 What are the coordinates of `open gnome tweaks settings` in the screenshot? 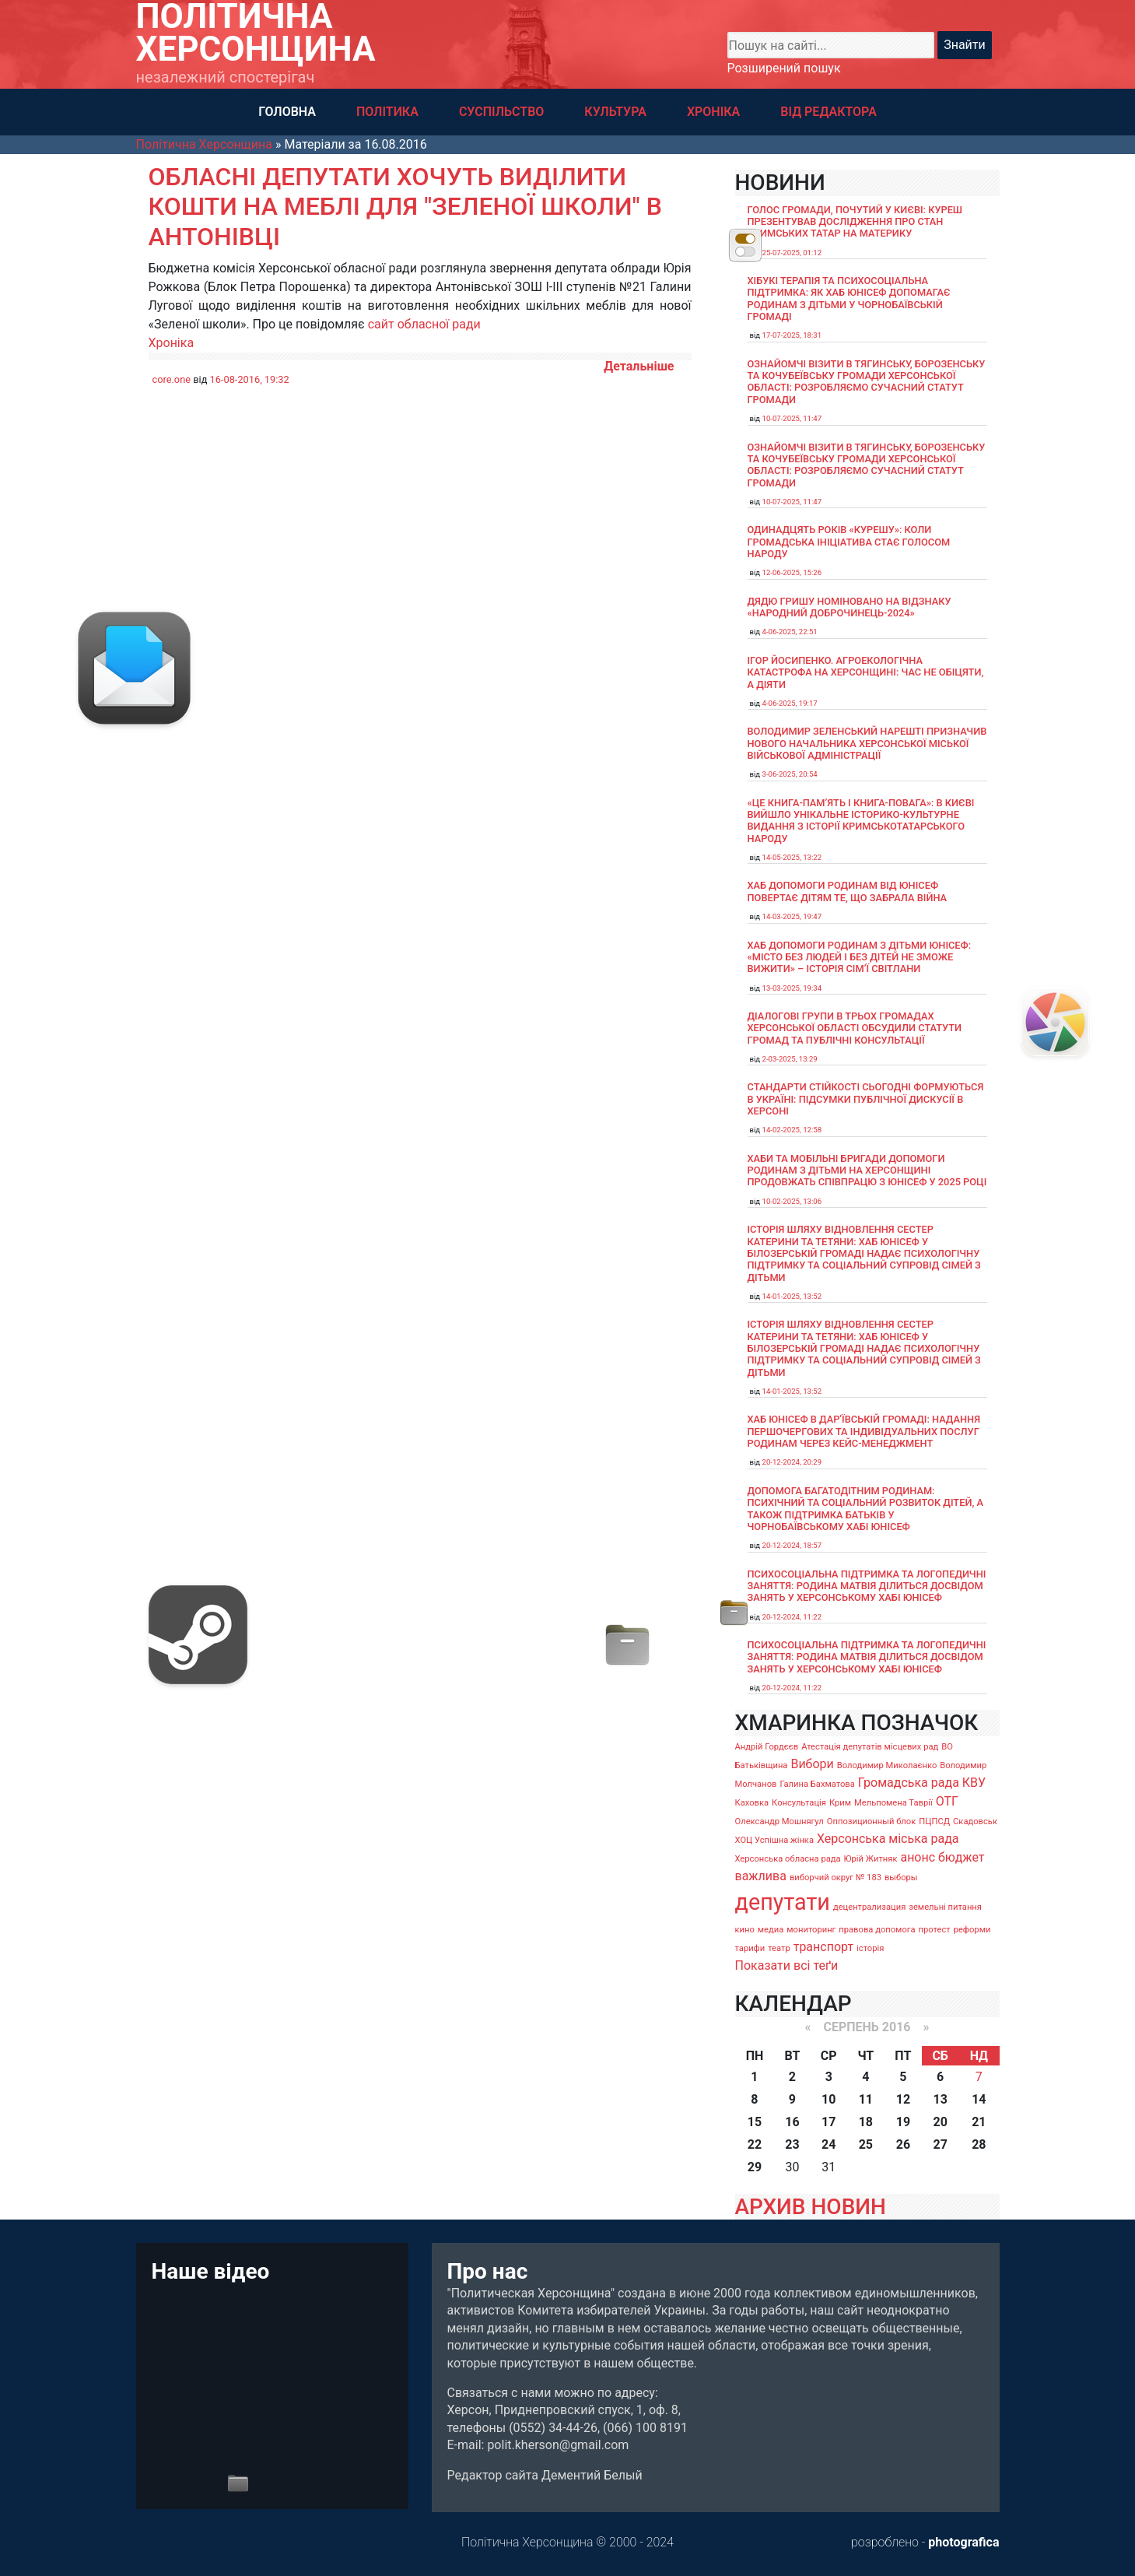 It's located at (745, 245).